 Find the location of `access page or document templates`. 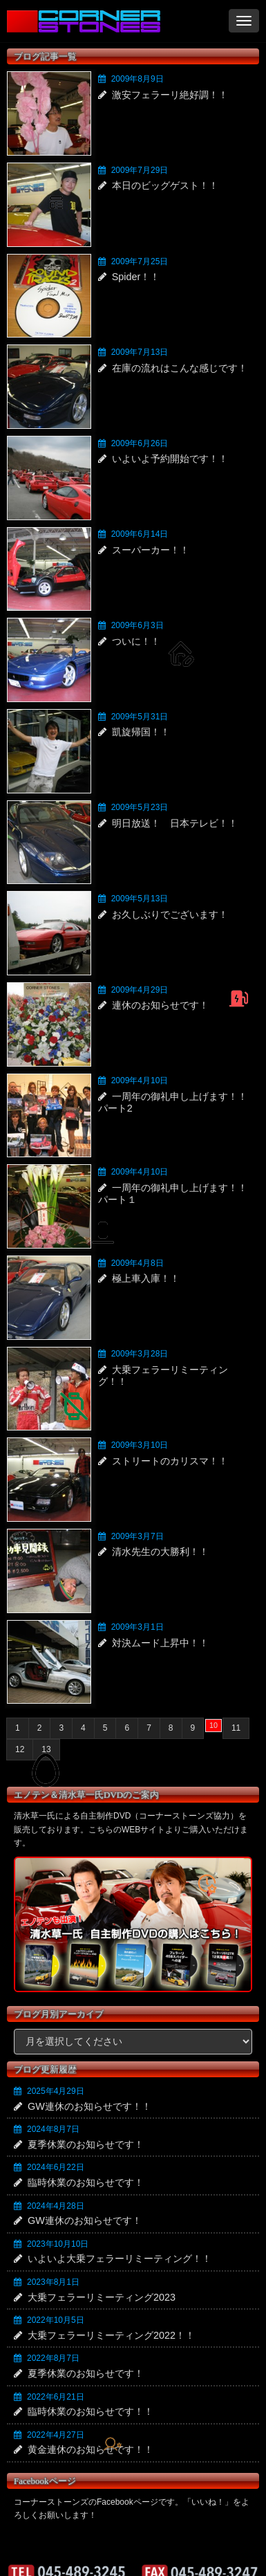

access page or document templates is located at coordinates (56, 202).